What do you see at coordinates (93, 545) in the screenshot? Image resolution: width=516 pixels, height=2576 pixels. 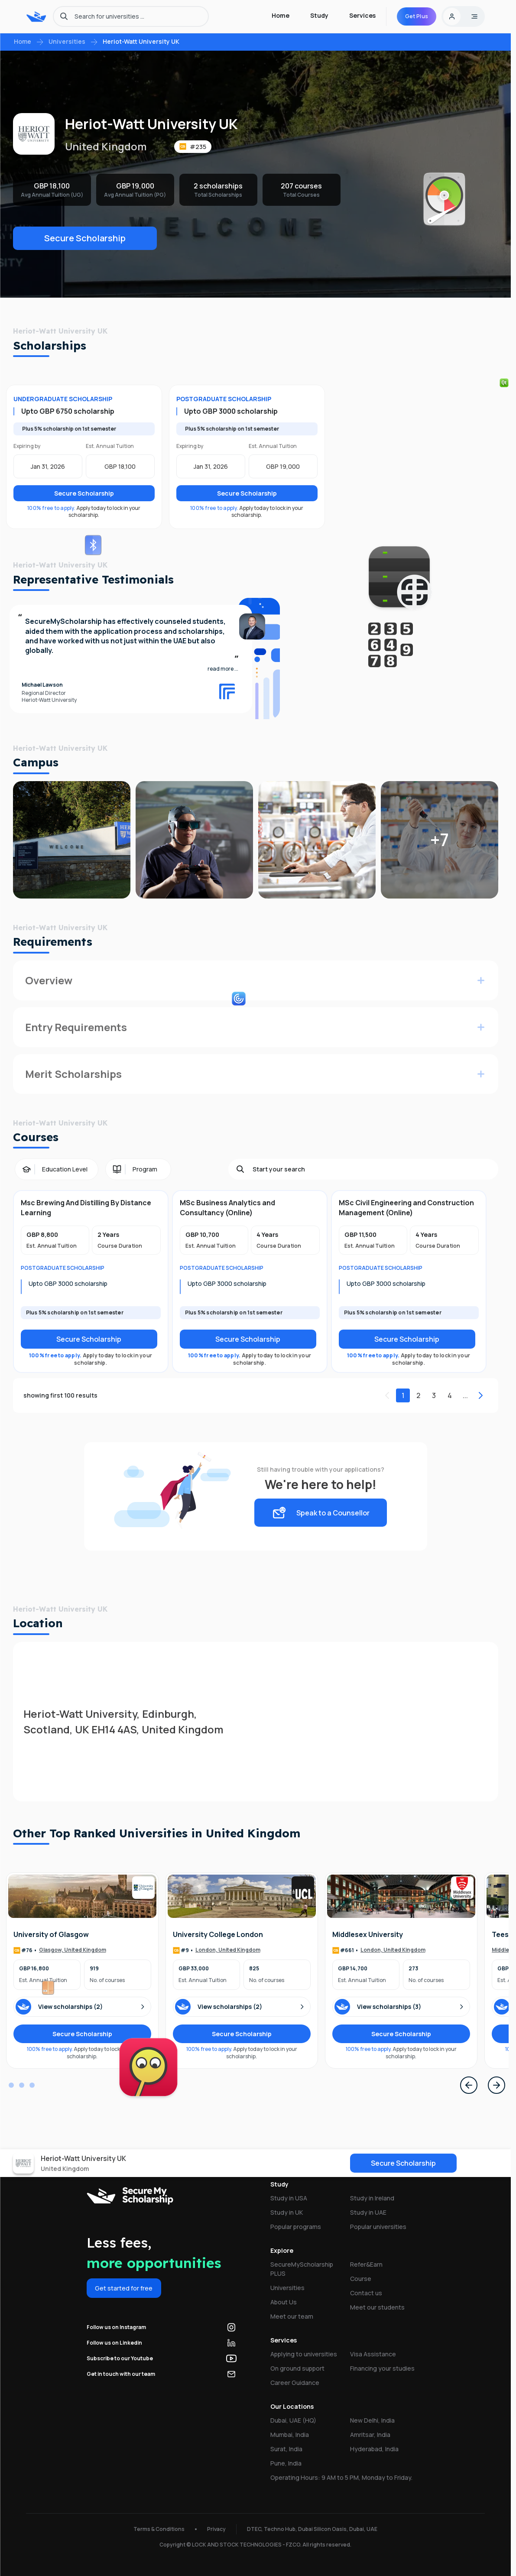 I see `open bluetooth settings app` at bounding box center [93, 545].